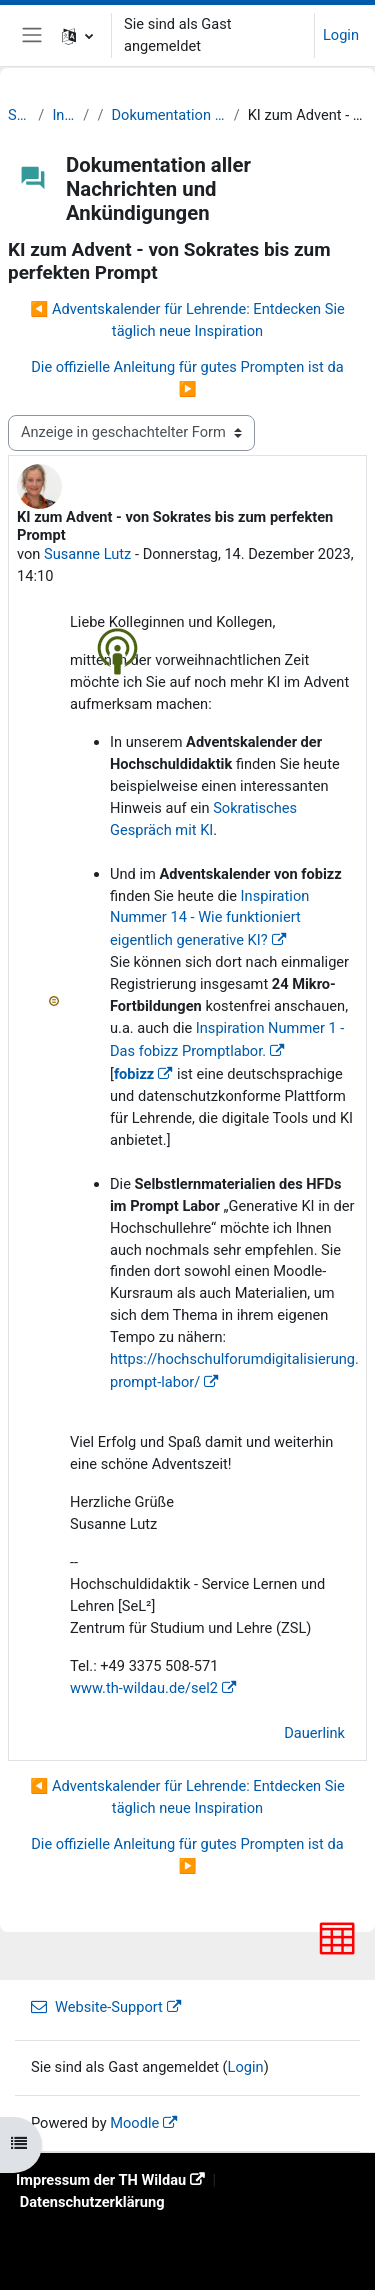  Describe the element at coordinates (54, 1001) in the screenshot. I see `indicates an unverified conditional breakpoint in debug mode` at that location.